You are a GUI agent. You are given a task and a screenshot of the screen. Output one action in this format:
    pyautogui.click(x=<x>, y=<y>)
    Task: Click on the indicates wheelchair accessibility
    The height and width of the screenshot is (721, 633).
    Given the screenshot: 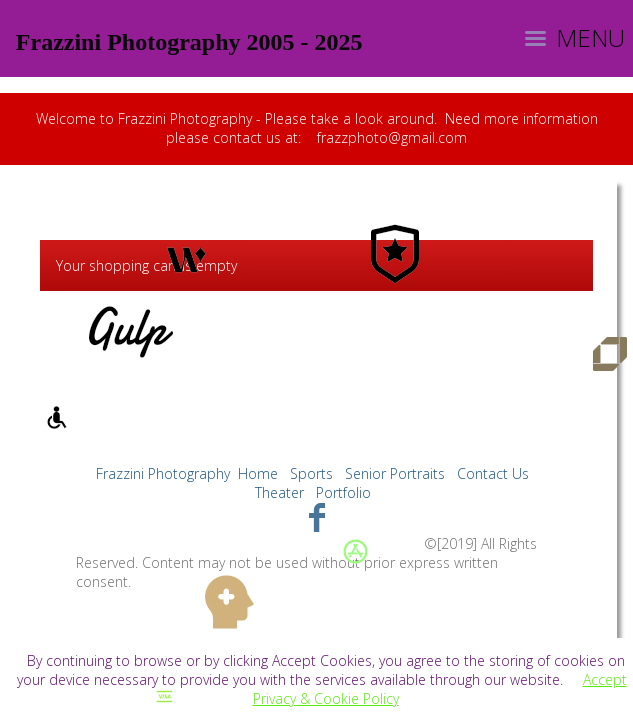 What is the action you would take?
    pyautogui.click(x=56, y=417)
    